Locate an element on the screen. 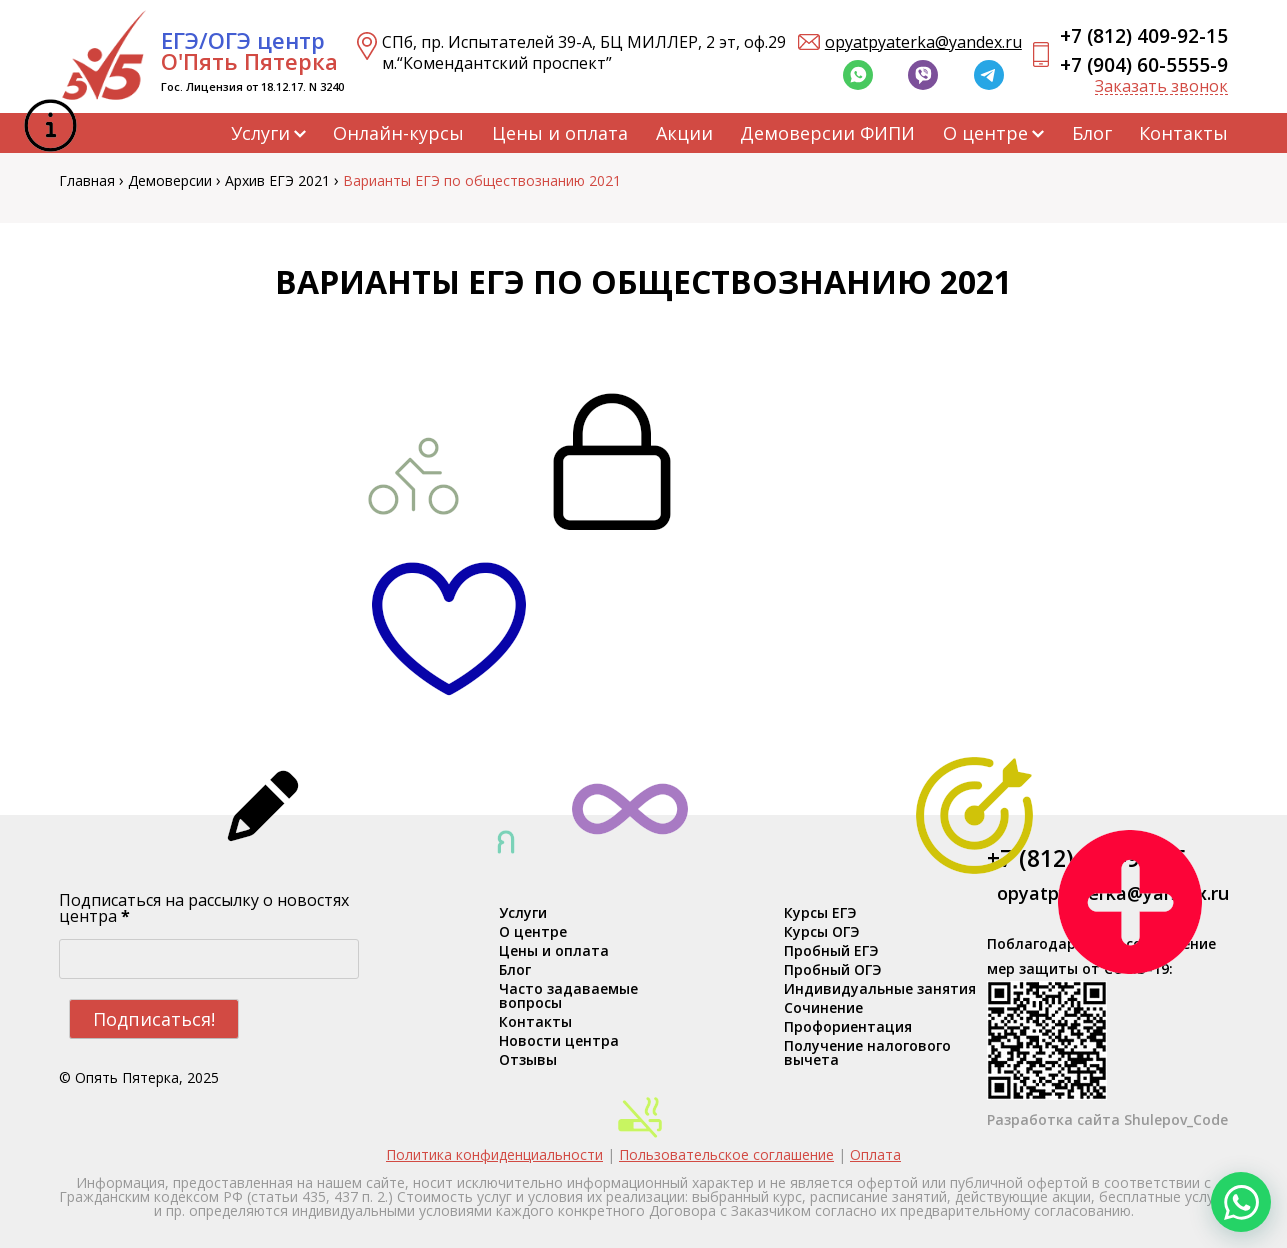 Image resolution: width=1287 pixels, height=1248 pixels. indicates unlimited or infinite capacity is located at coordinates (630, 809).